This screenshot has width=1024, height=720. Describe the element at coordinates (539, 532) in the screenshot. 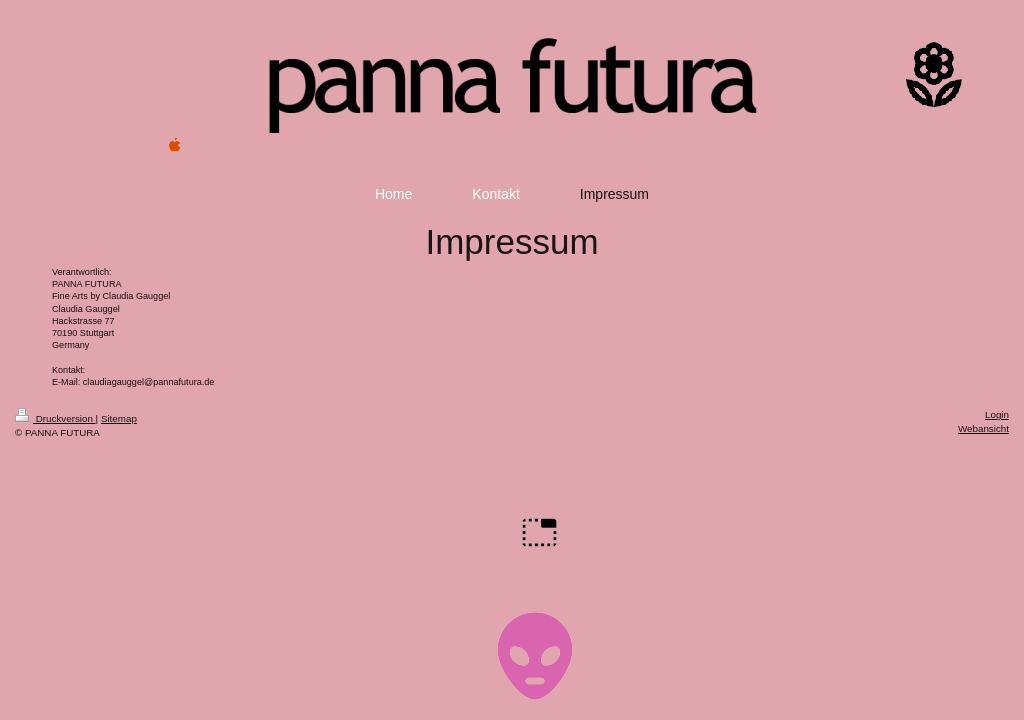

I see `an inactive or background browser tab` at that location.